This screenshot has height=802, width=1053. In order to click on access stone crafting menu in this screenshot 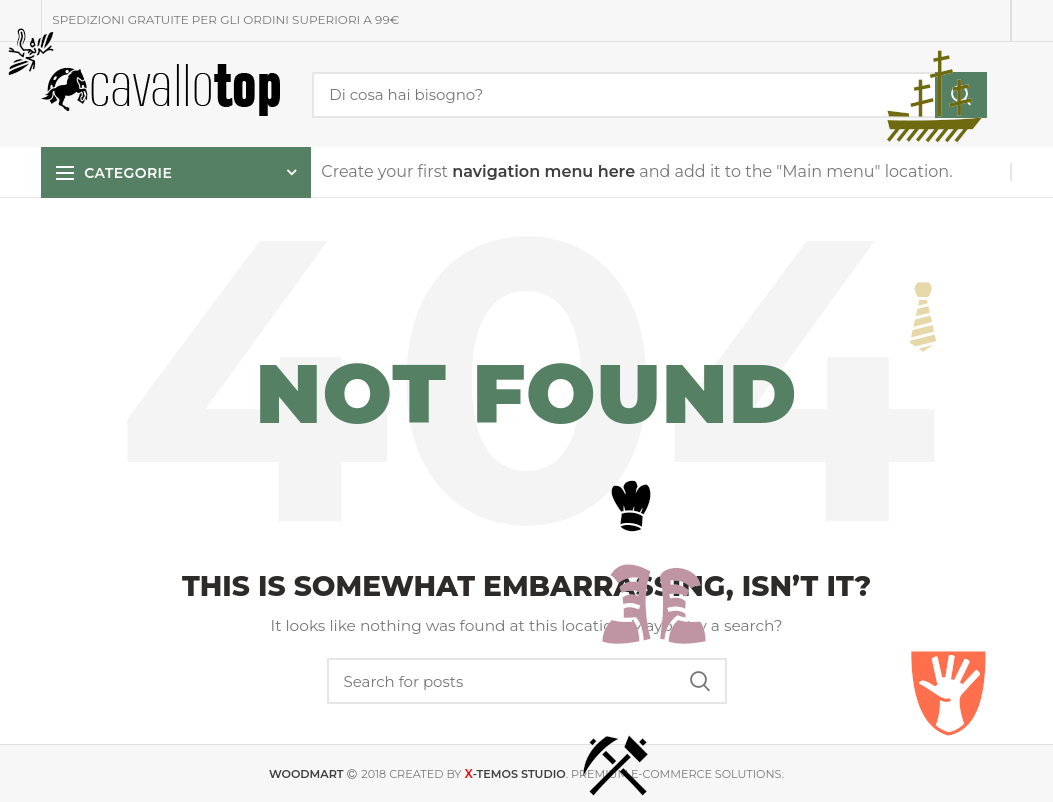, I will do `click(615, 765)`.